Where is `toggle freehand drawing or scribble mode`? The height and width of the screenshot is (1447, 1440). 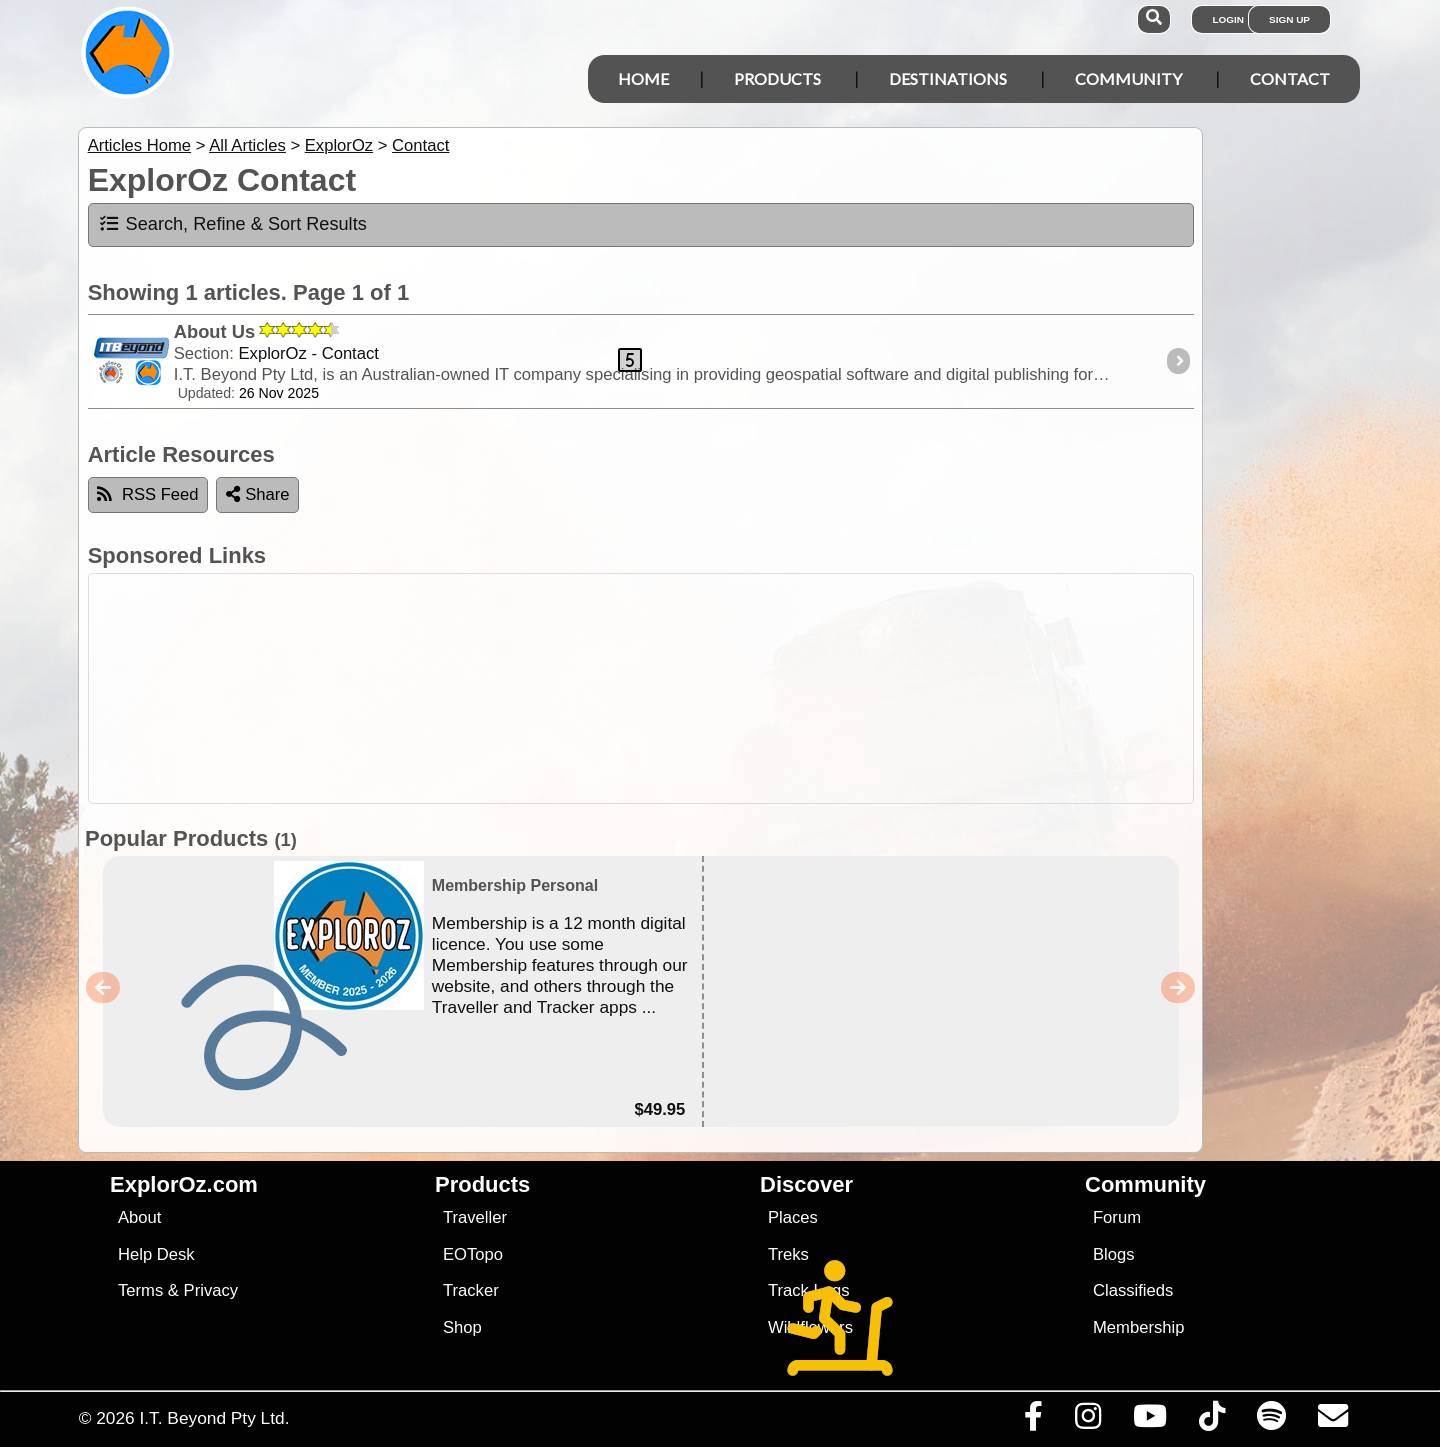
toggle freehand drawing or scribble mode is located at coordinates (255, 1027).